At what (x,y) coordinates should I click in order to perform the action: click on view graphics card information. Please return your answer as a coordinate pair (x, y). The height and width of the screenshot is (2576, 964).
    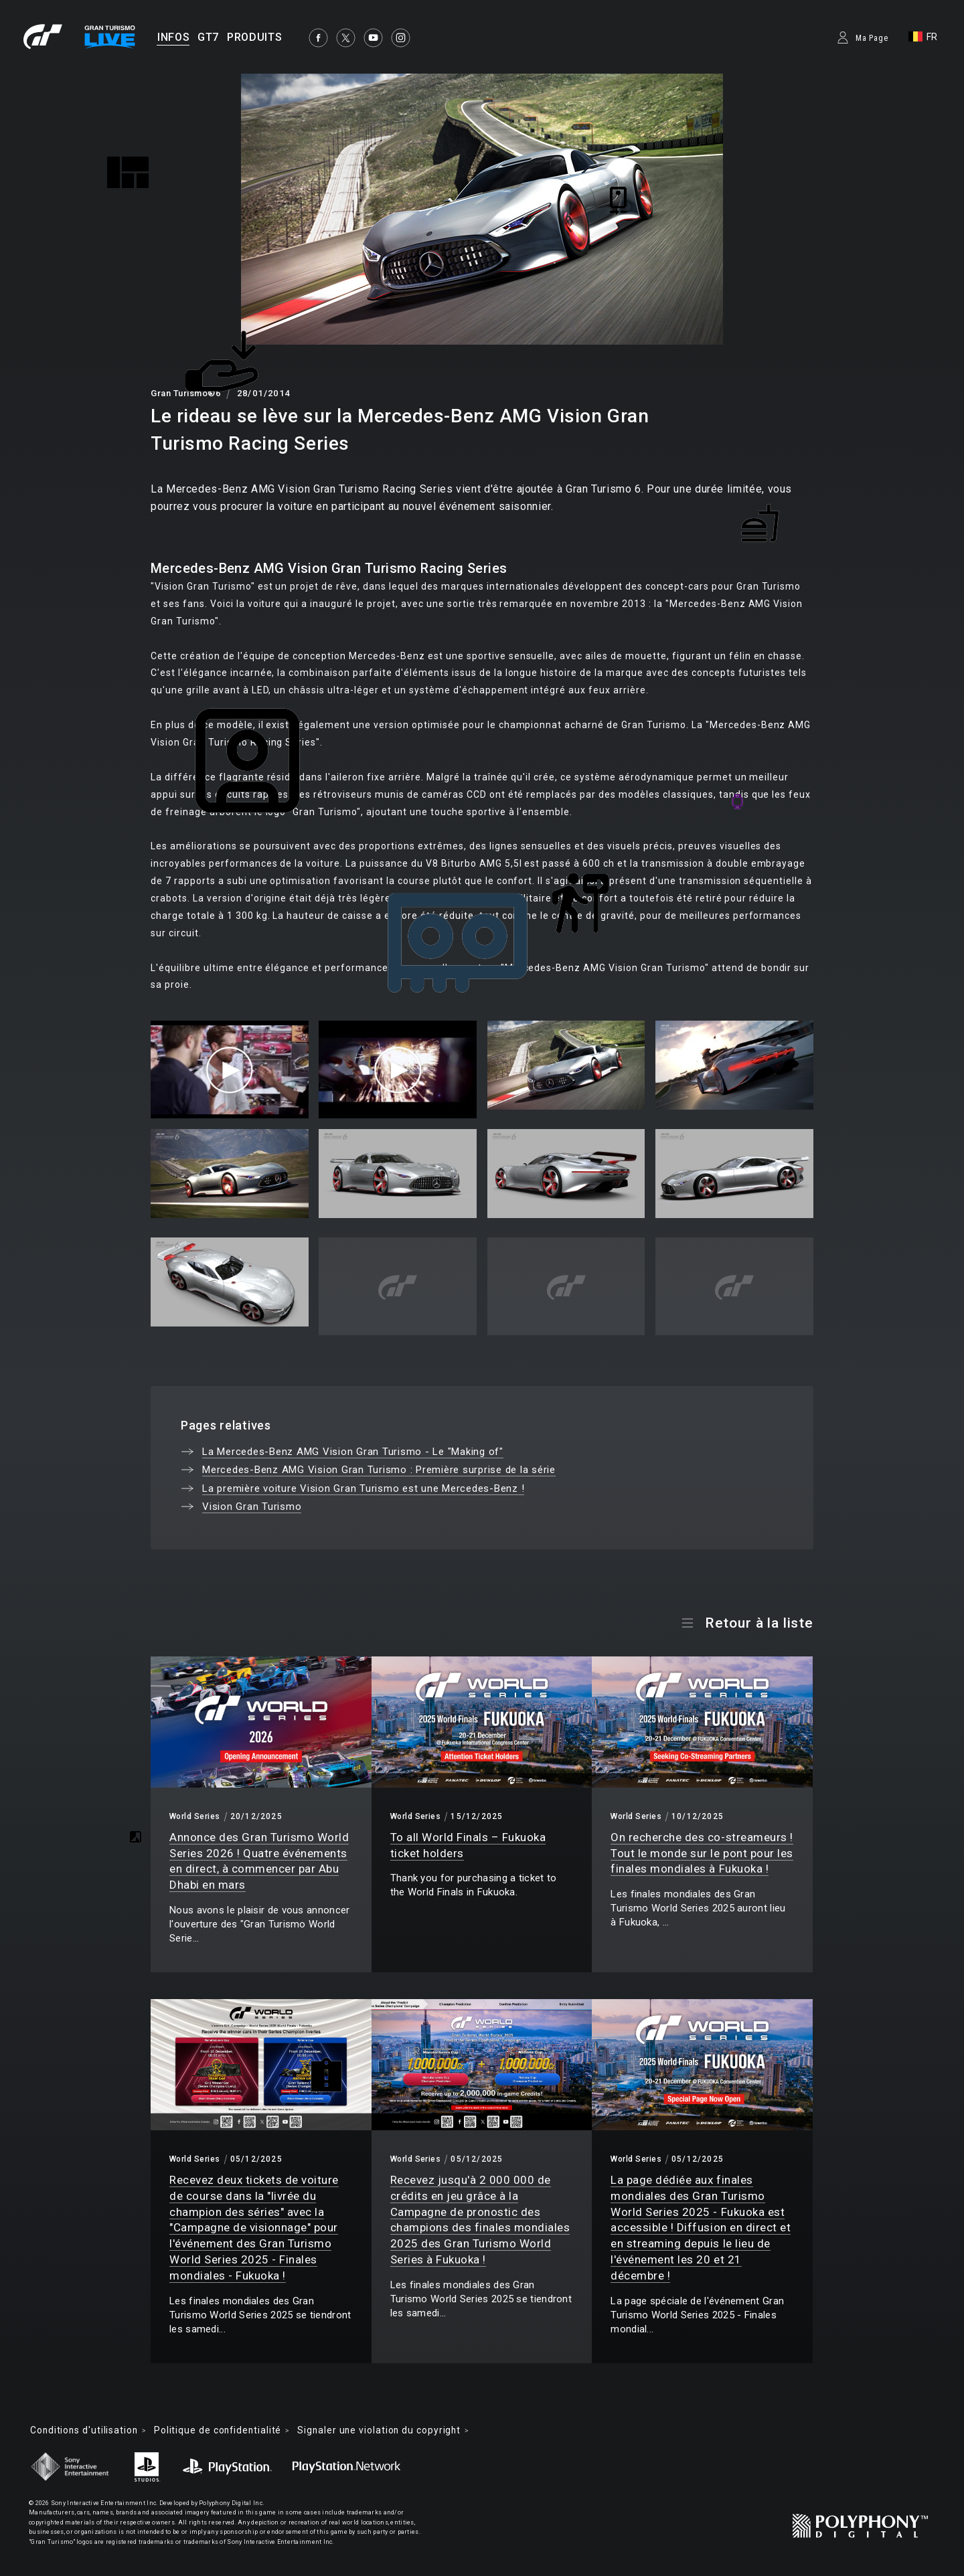
    Looking at the image, I should click on (457, 940).